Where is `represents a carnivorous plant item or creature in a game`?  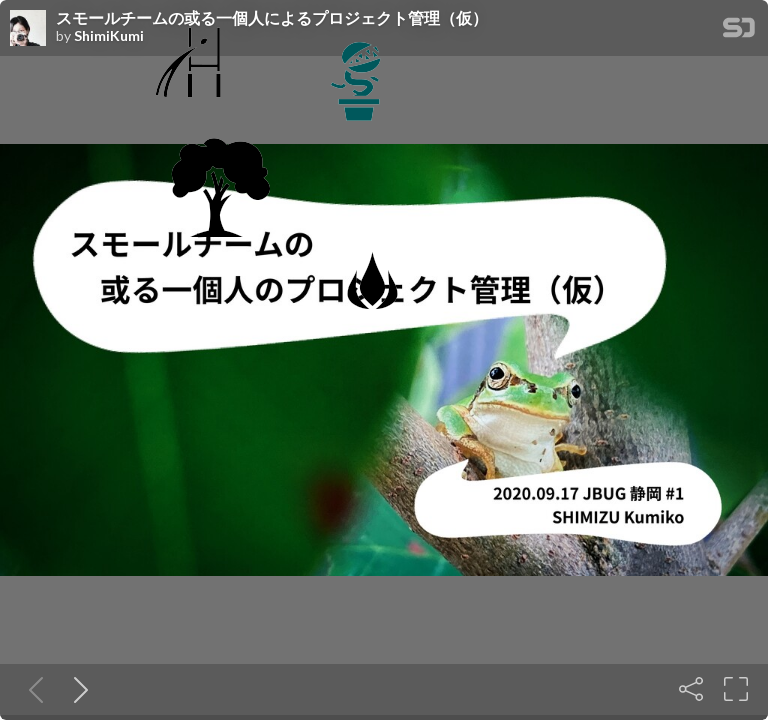 represents a carnivorous plant item or creature in a game is located at coordinates (359, 81).